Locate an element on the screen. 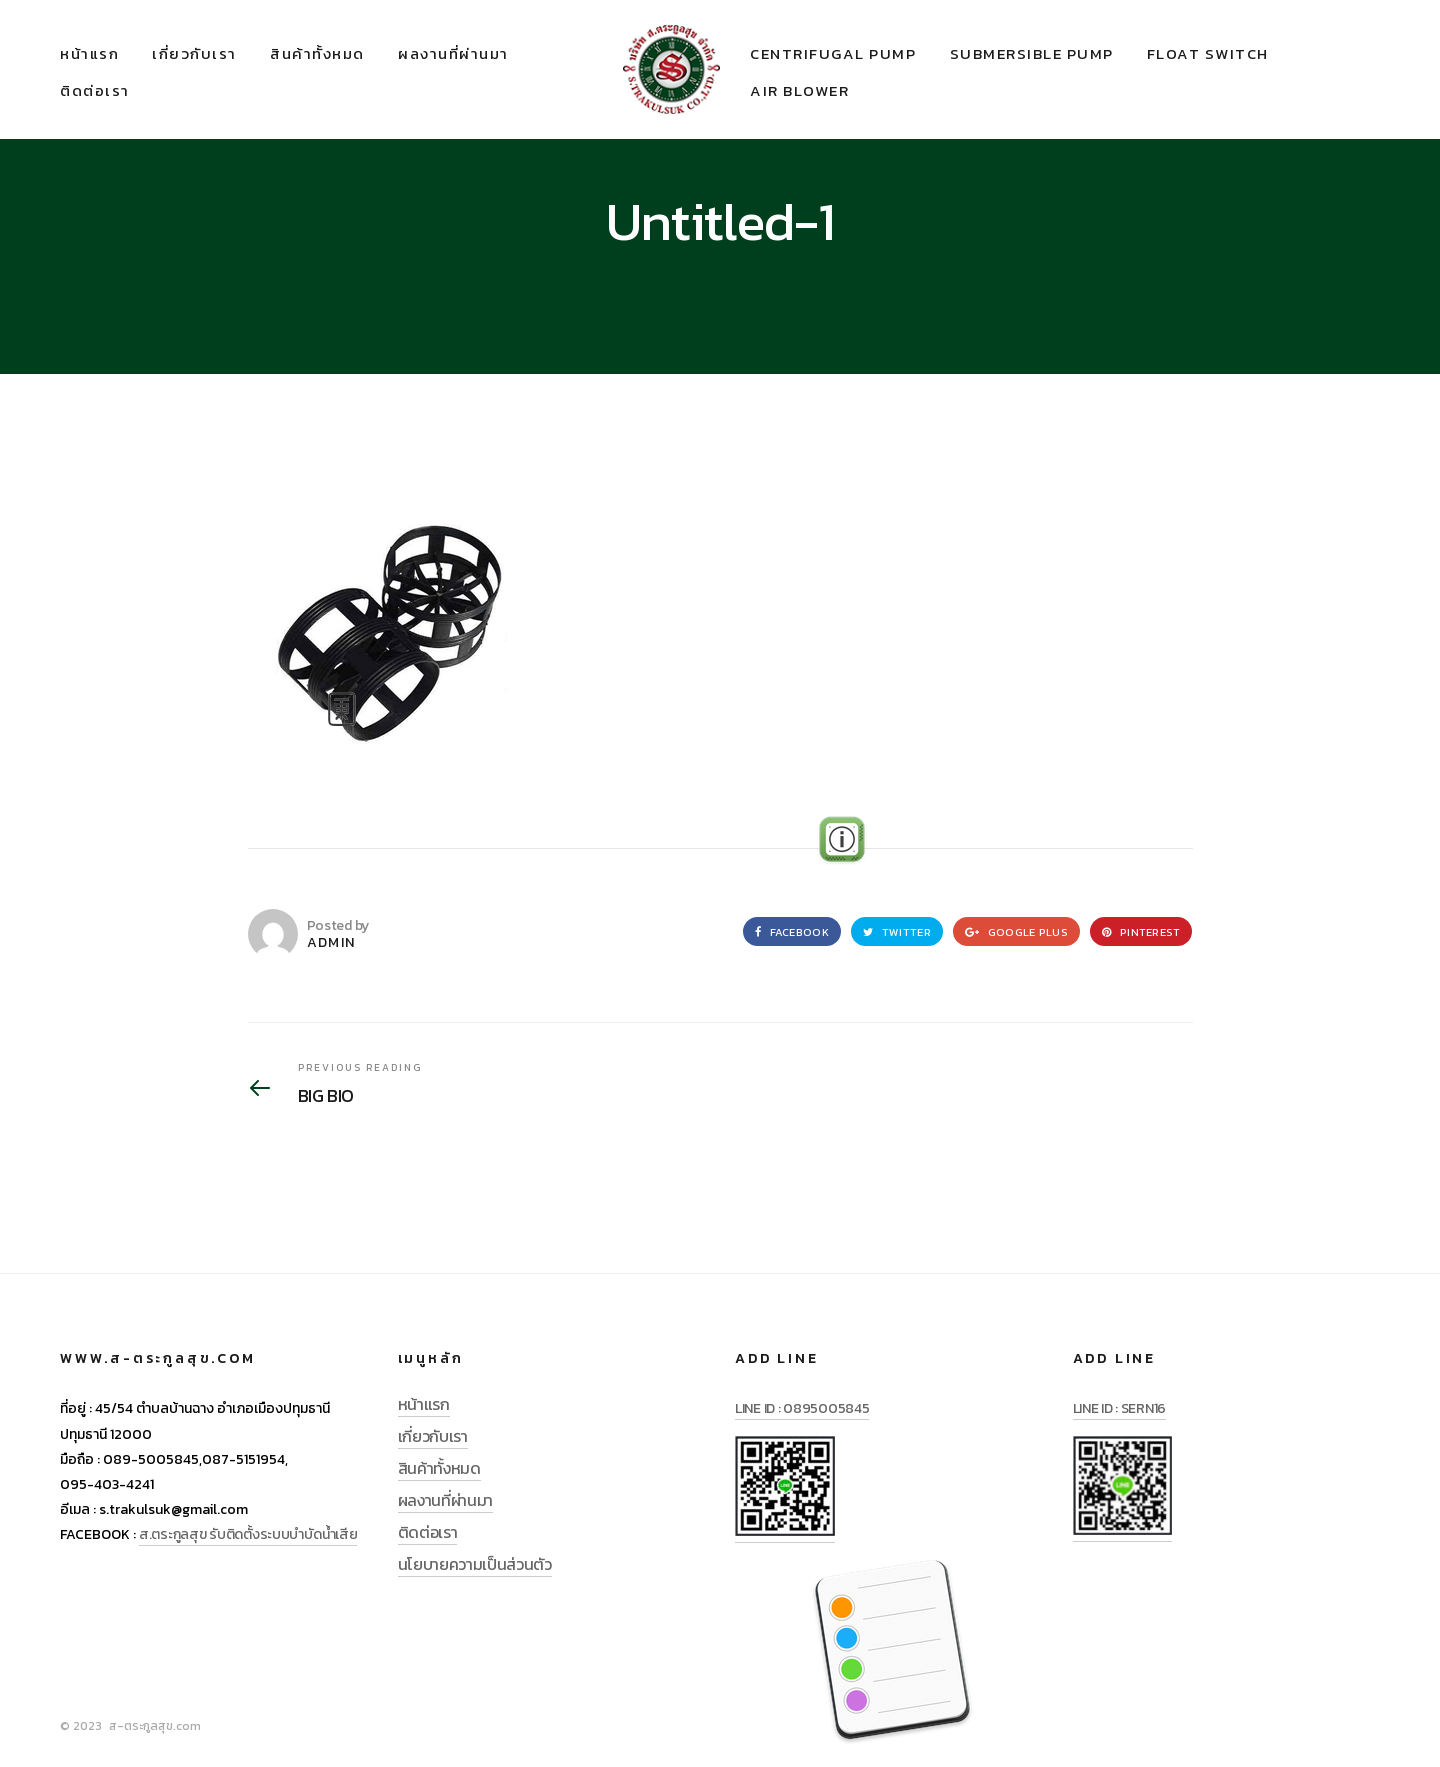 Image resolution: width=1440 pixels, height=1767 pixels. launch gnome mahjongg tile matching game is located at coordinates (343, 709).